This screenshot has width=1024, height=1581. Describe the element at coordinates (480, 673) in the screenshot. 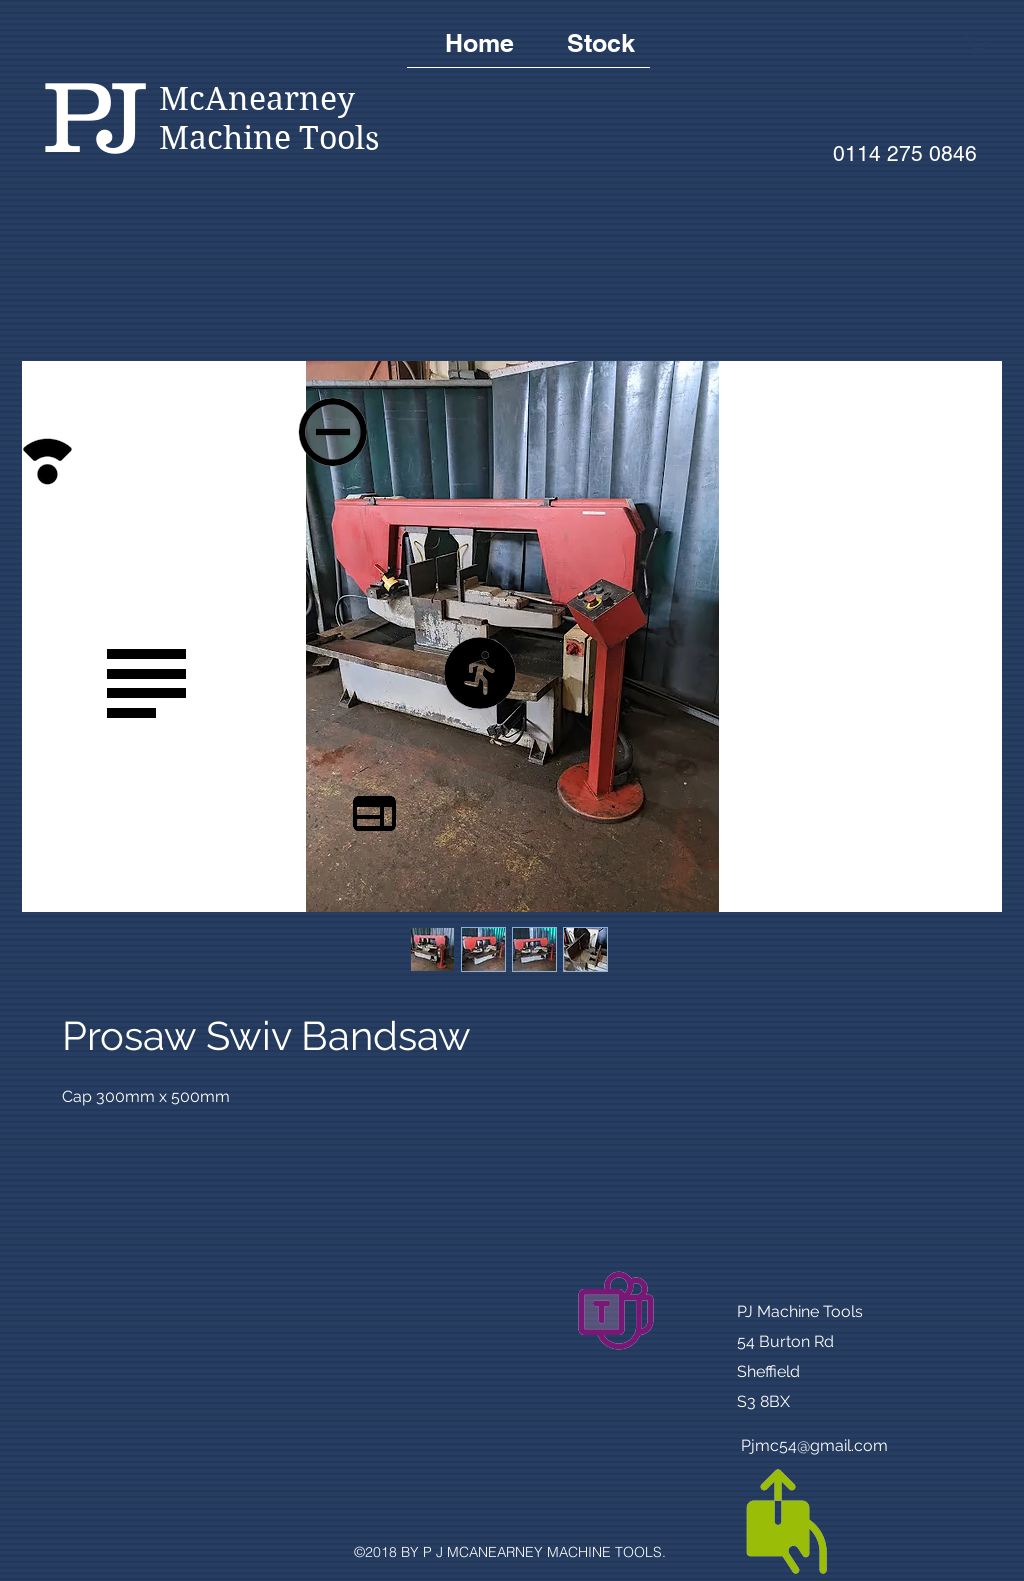

I see `start running or jogging activity` at that location.